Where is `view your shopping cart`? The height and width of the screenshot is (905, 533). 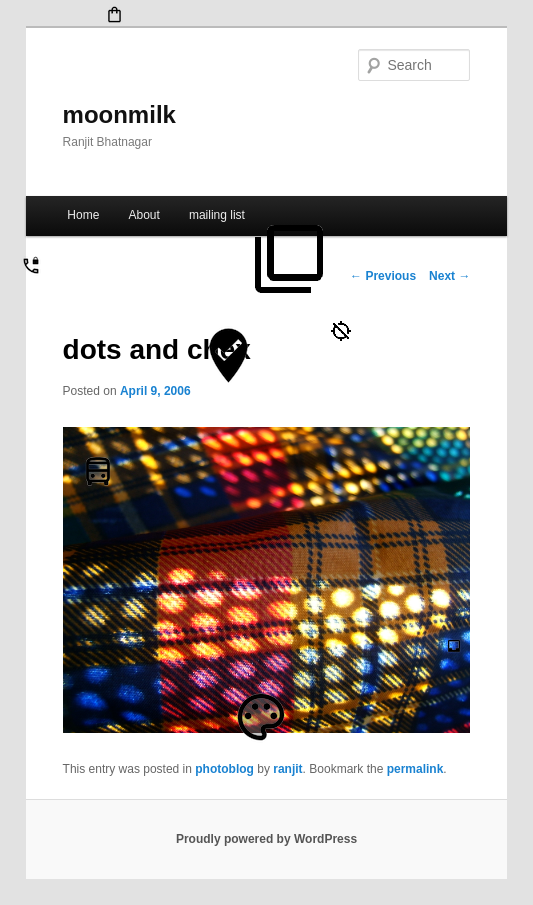
view your shopping cart is located at coordinates (114, 14).